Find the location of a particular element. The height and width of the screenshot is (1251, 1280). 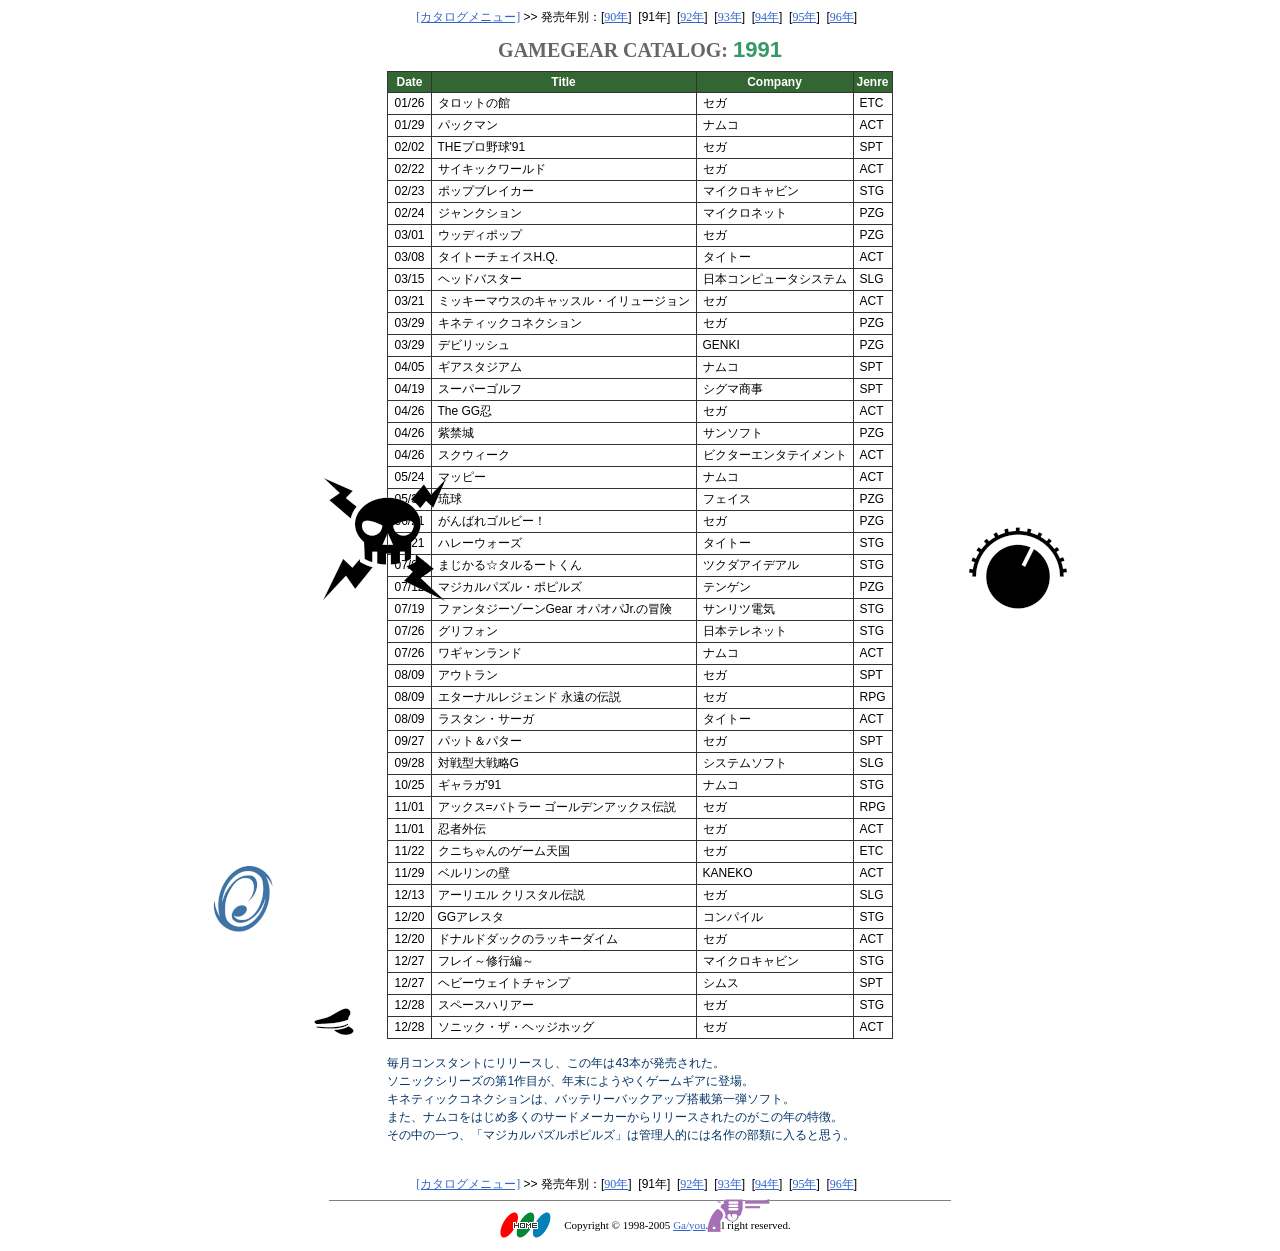

adjust volume or settings level is located at coordinates (1018, 568).